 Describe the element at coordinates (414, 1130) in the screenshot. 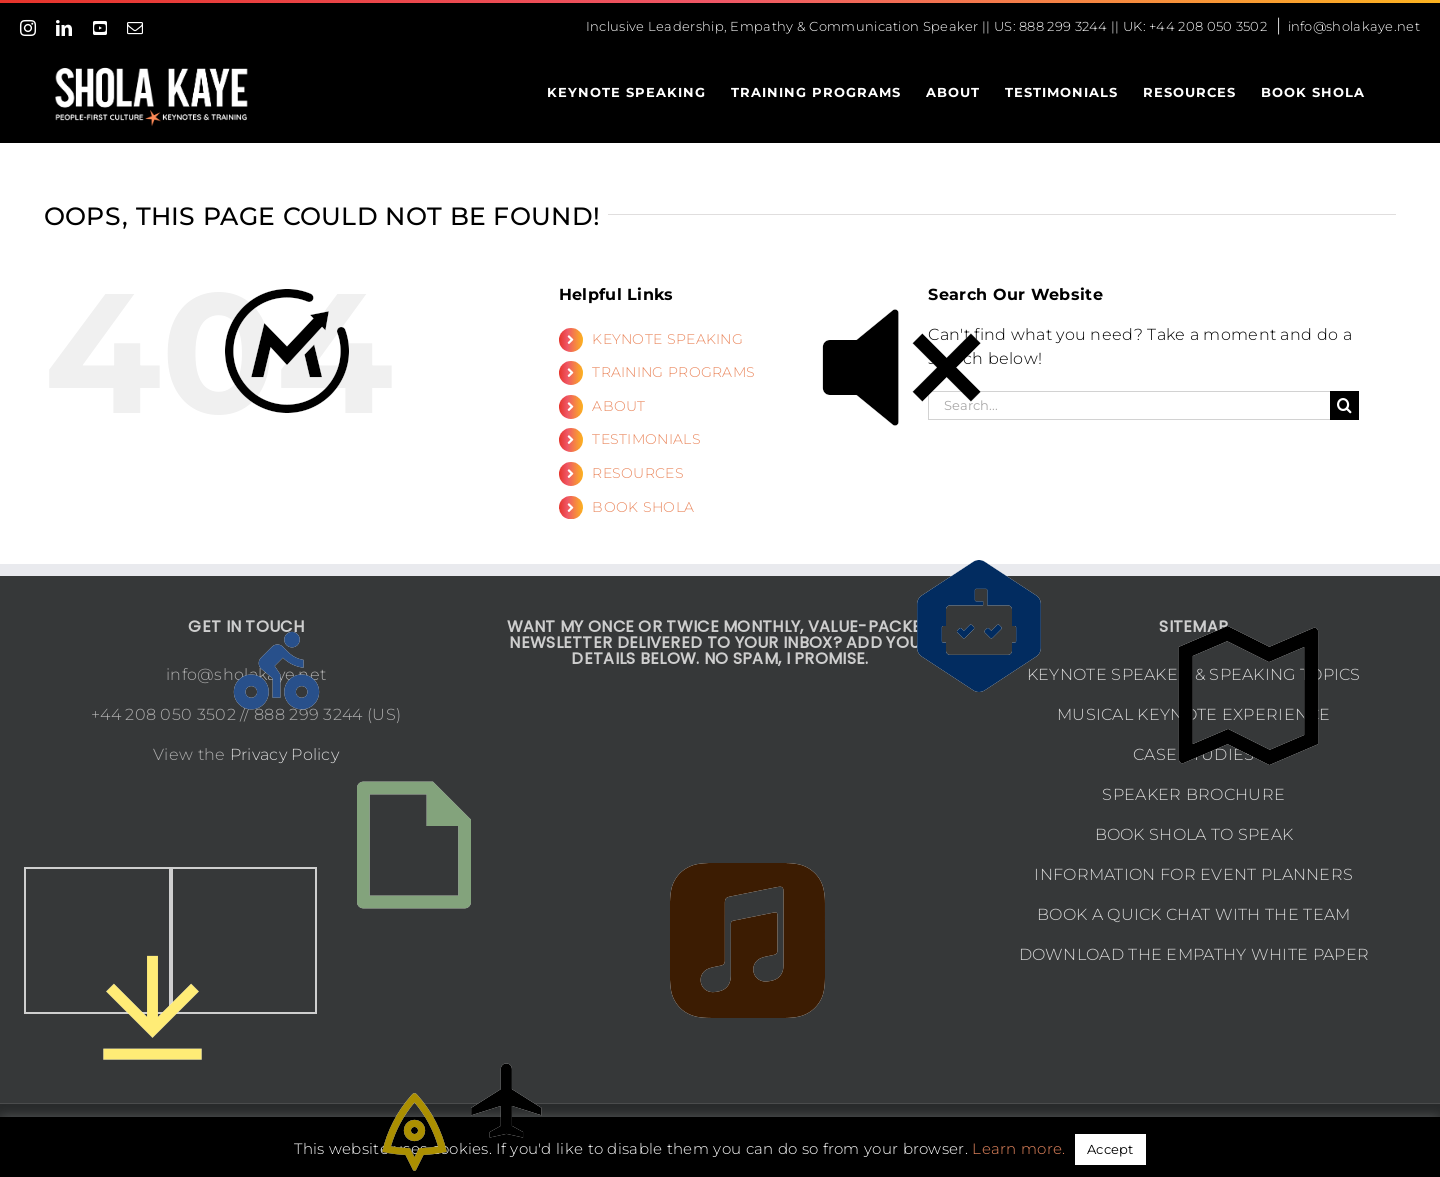

I see `launch or explore a space-themed app` at that location.